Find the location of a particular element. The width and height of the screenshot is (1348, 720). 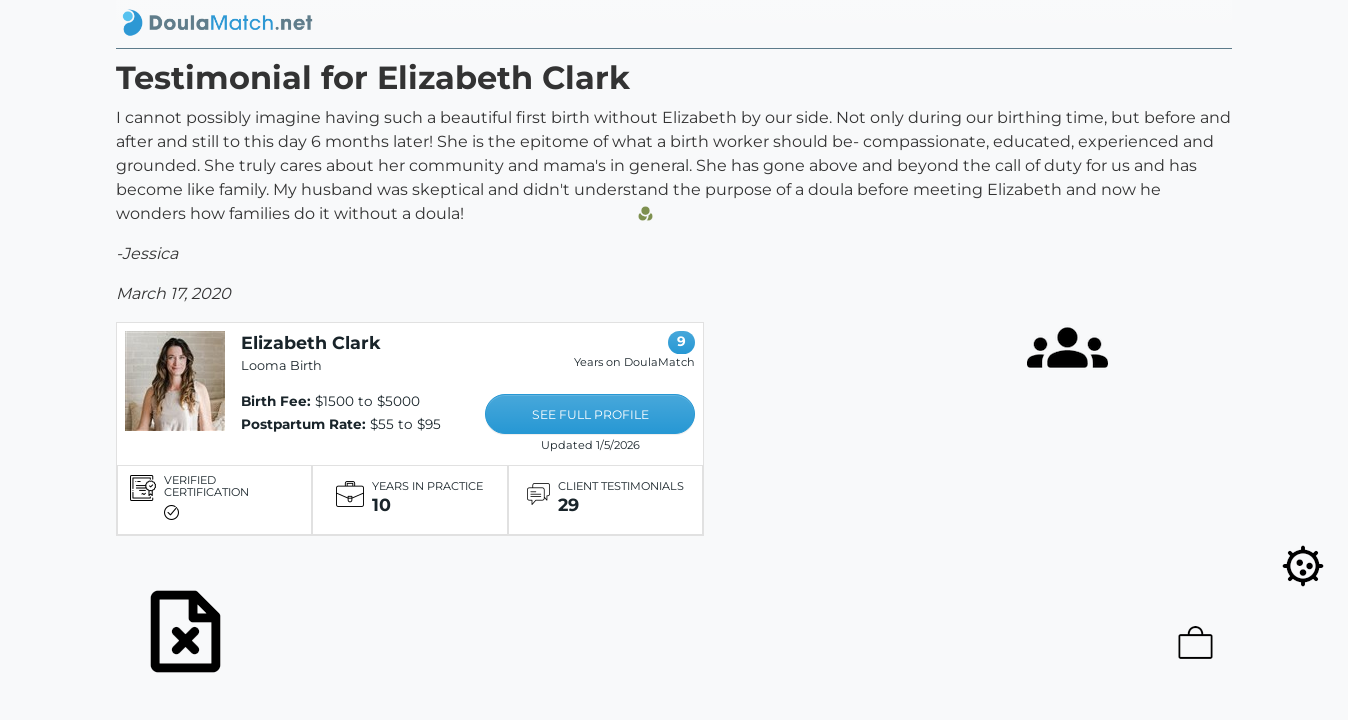

view your shopping bag is located at coordinates (1195, 644).